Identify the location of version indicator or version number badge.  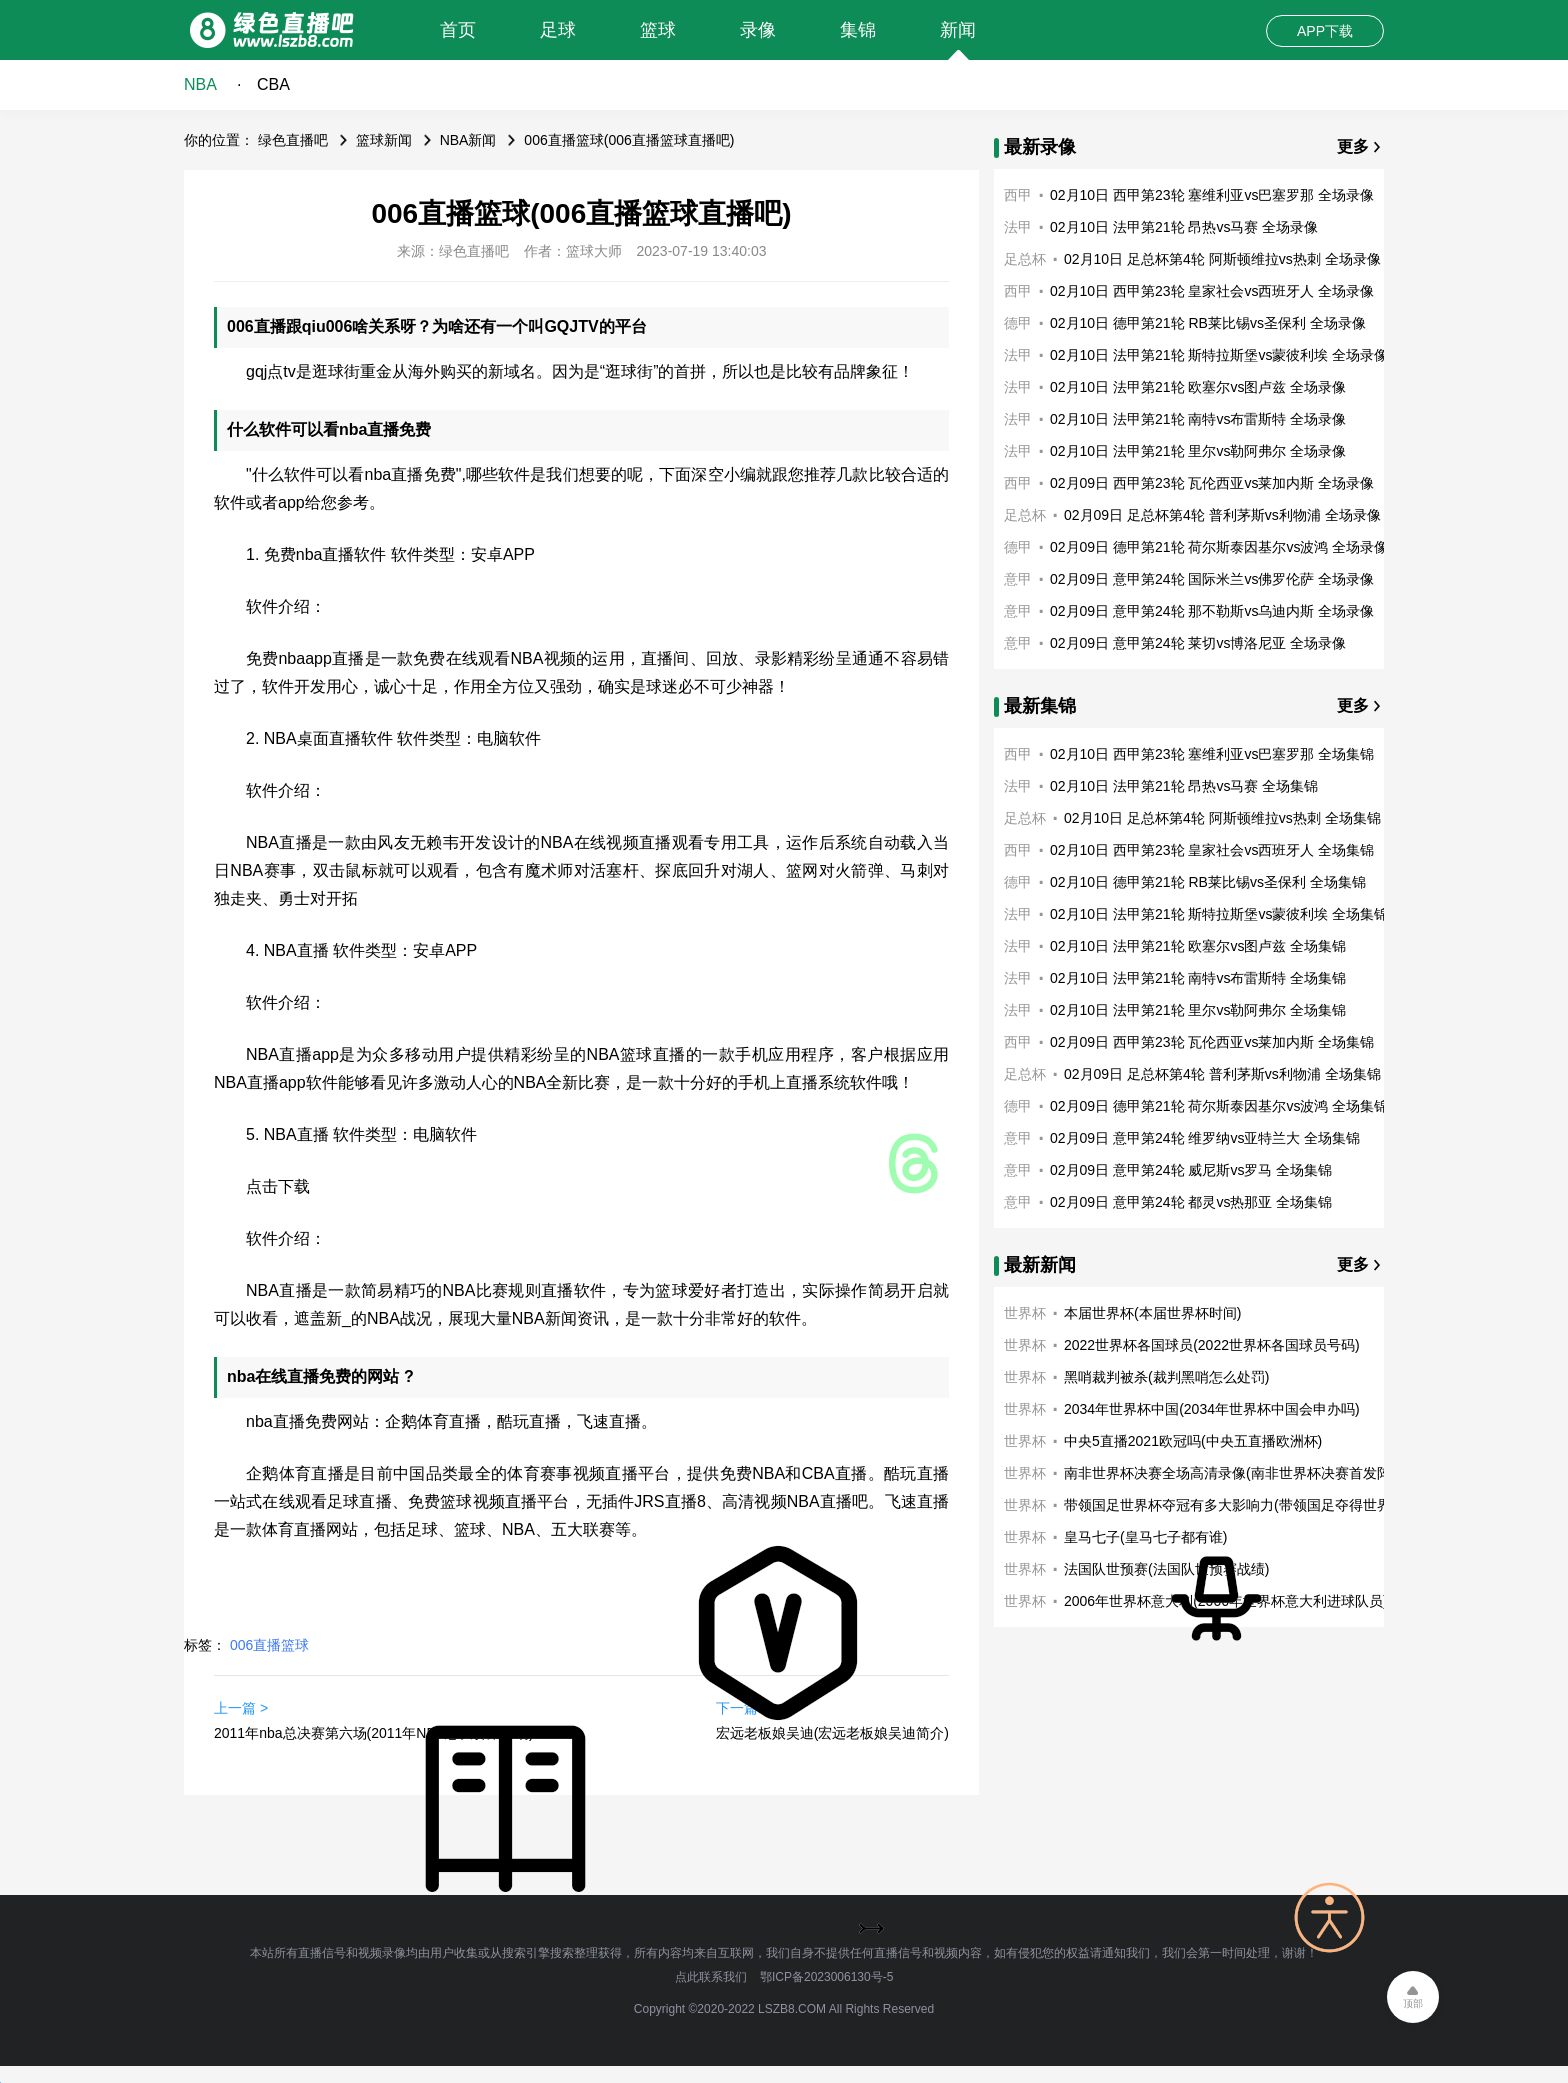
(778, 1633).